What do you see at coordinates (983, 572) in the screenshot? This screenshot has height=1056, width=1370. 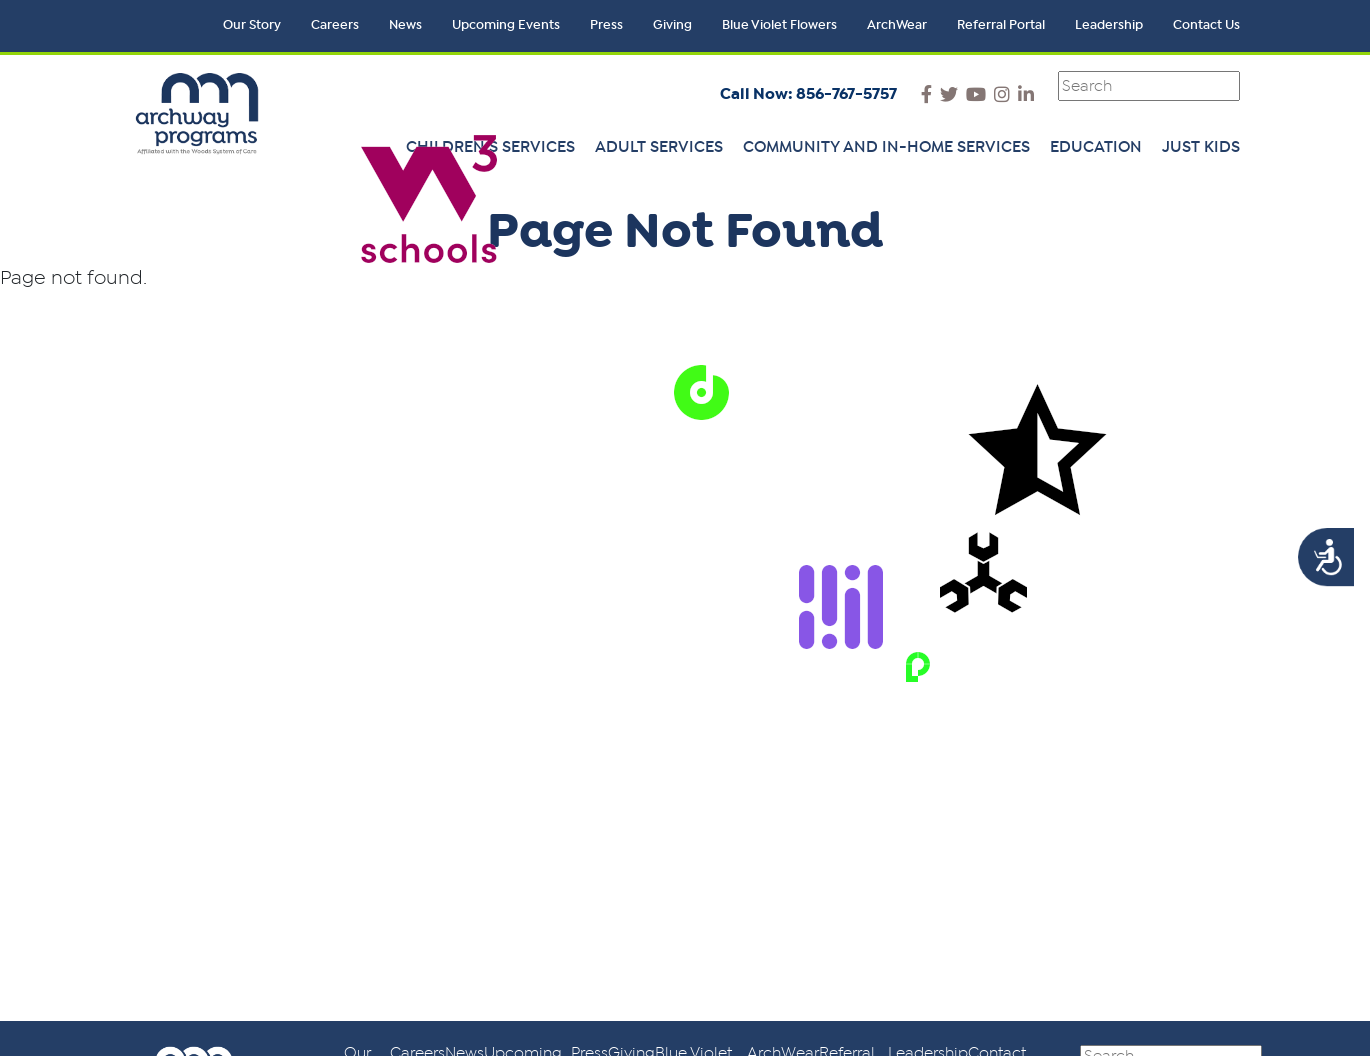 I see `google cloud spanner database service logo` at bounding box center [983, 572].